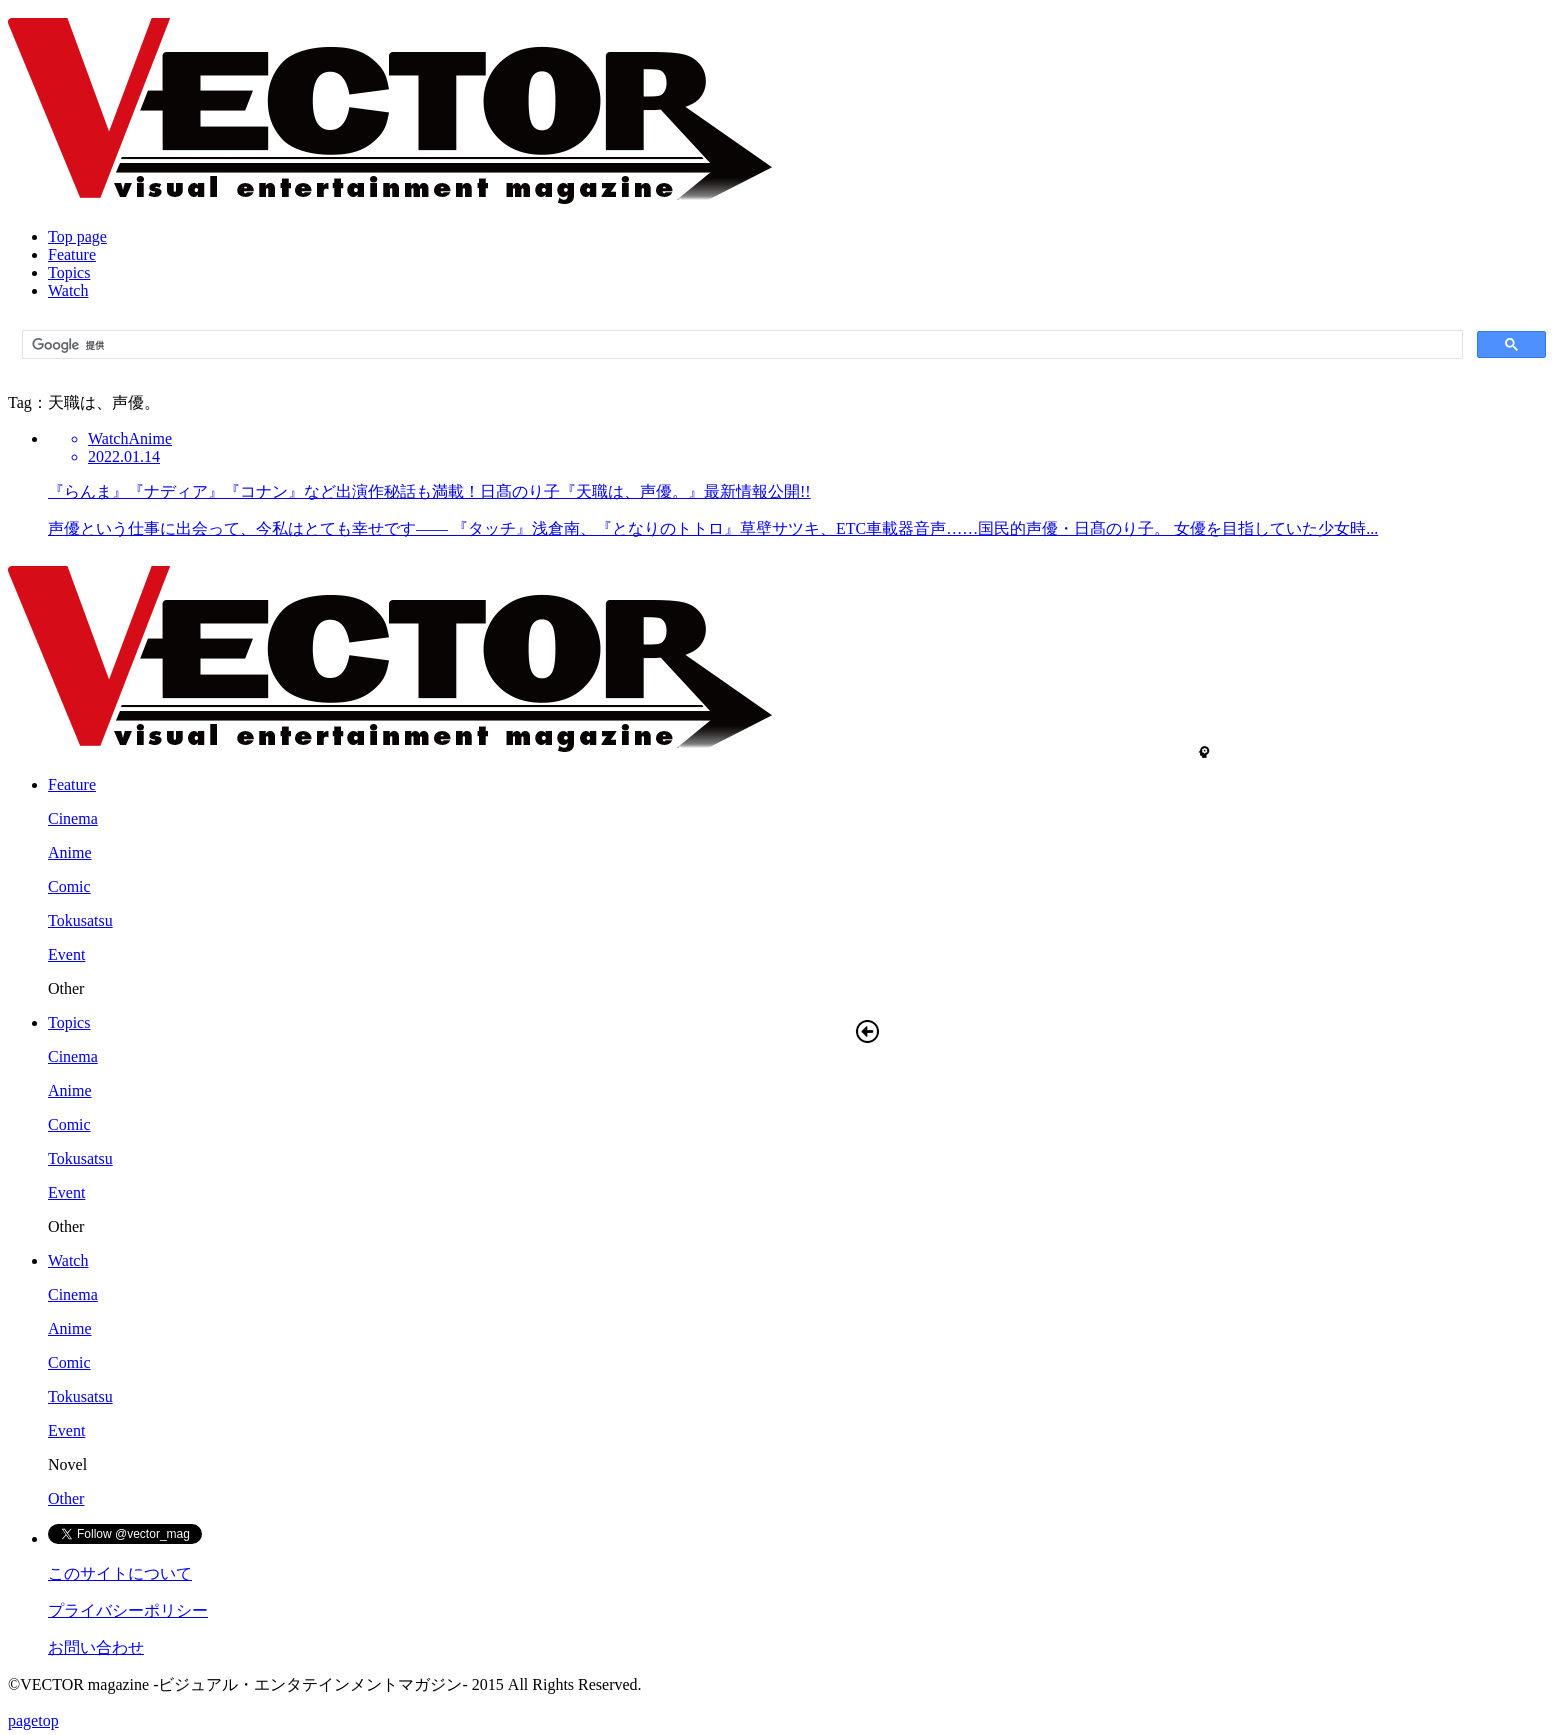  What do you see at coordinates (867, 1031) in the screenshot?
I see `go back to the previous screen` at bounding box center [867, 1031].